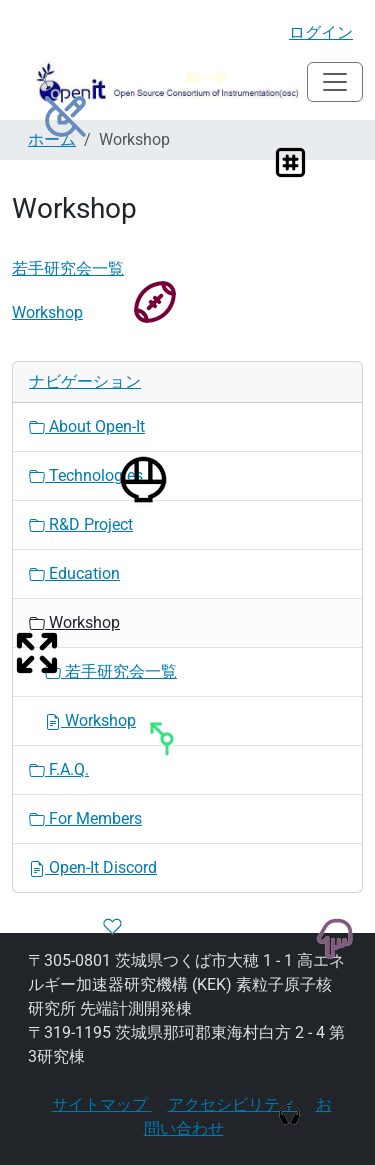 The width and height of the screenshot is (375, 1165). I want to click on move item to the right, so click(206, 77).